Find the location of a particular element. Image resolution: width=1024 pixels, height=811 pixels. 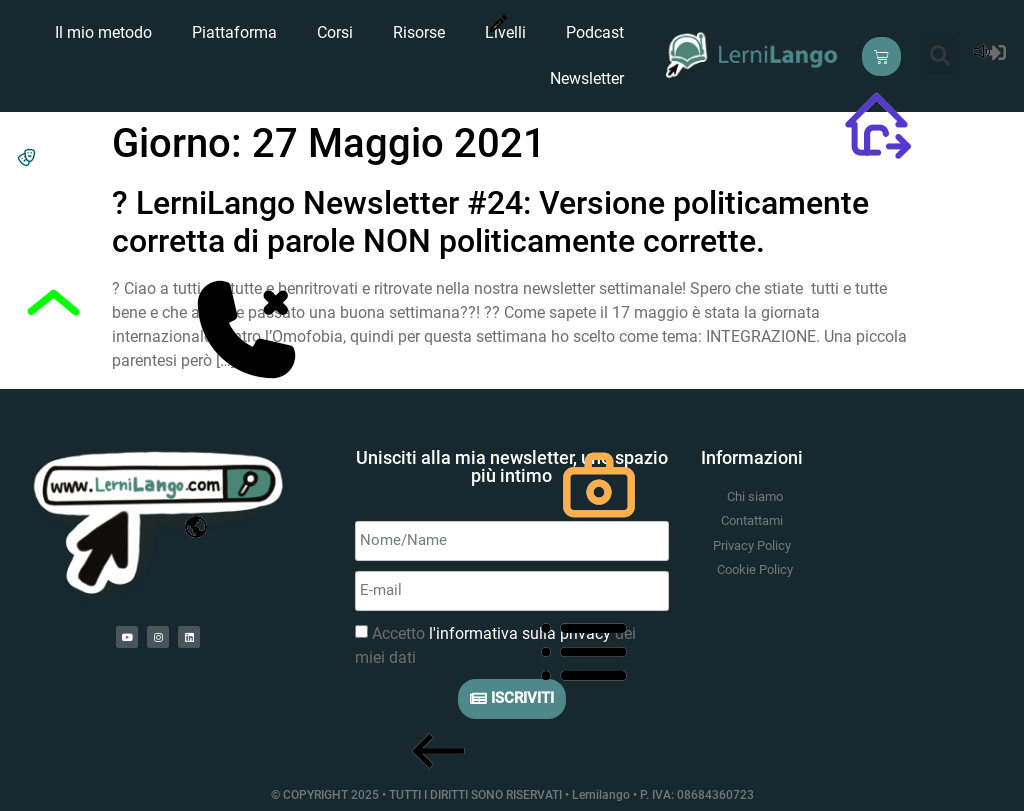

access theater or entertainment content is located at coordinates (26, 157).